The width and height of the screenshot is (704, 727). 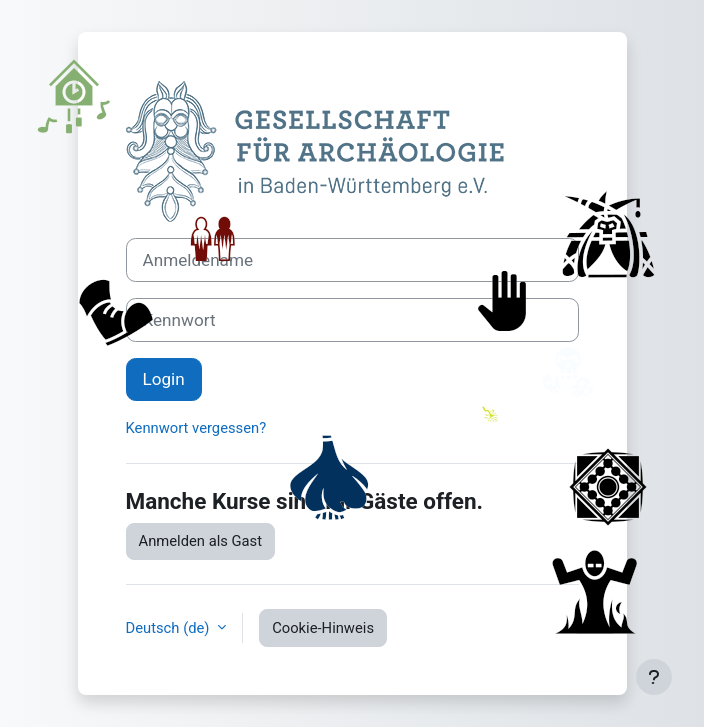 What do you see at coordinates (607, 231) in the screenshot?
I see `access goblin camp location in game` at bounding box center [607, 231].